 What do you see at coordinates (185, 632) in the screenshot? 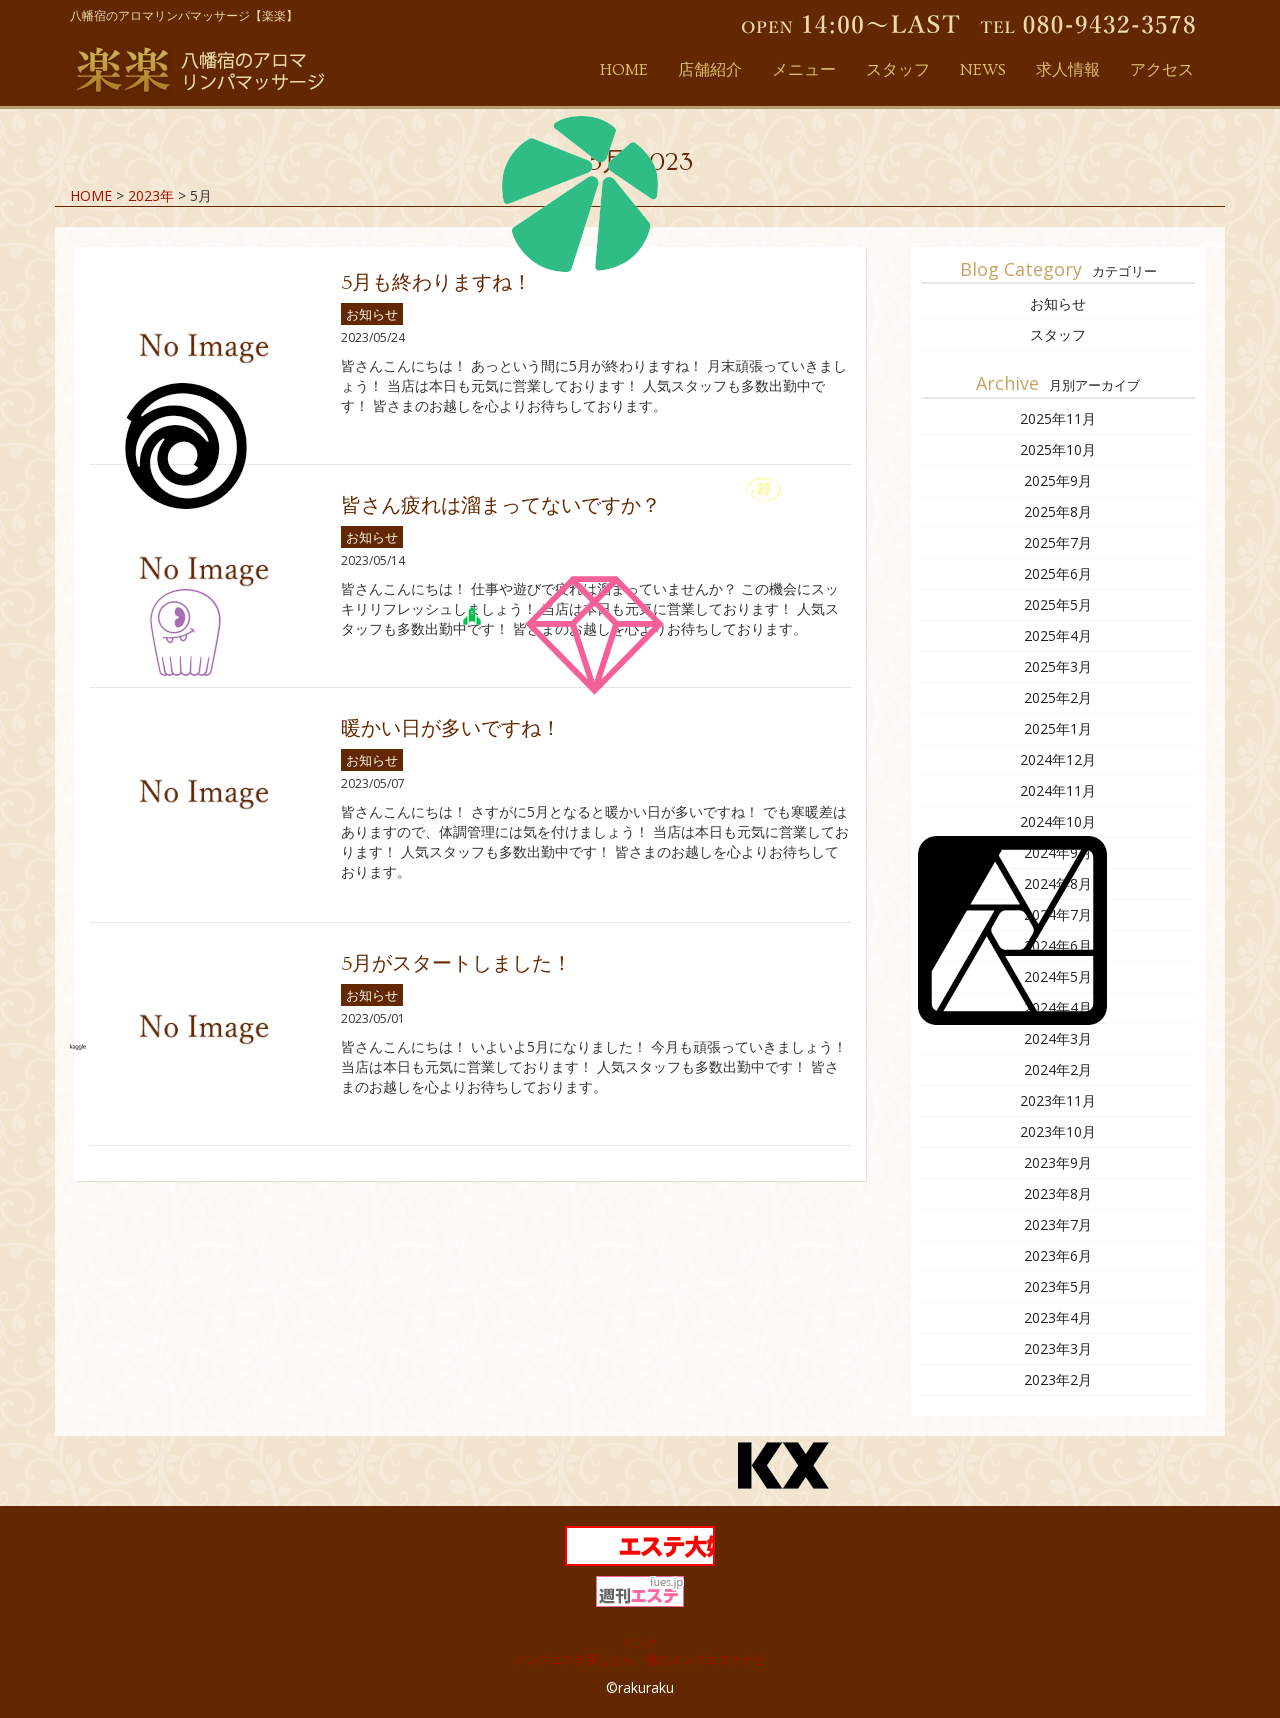
I see `ScyllaDB logo` at bounding box center [185, 632].